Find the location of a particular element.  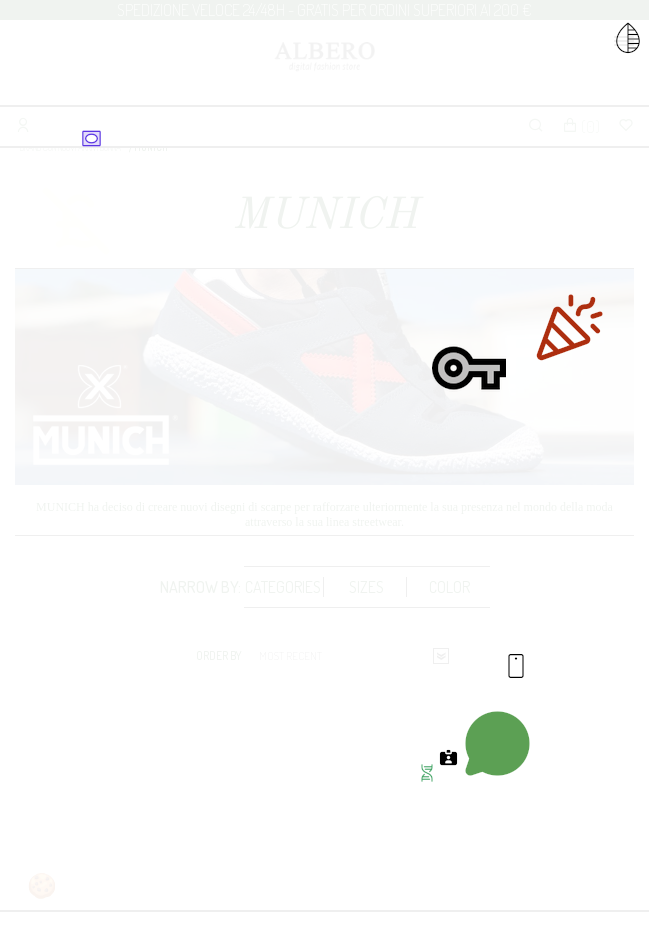

apply vignette effect to image is located at coordinates (91, 138).